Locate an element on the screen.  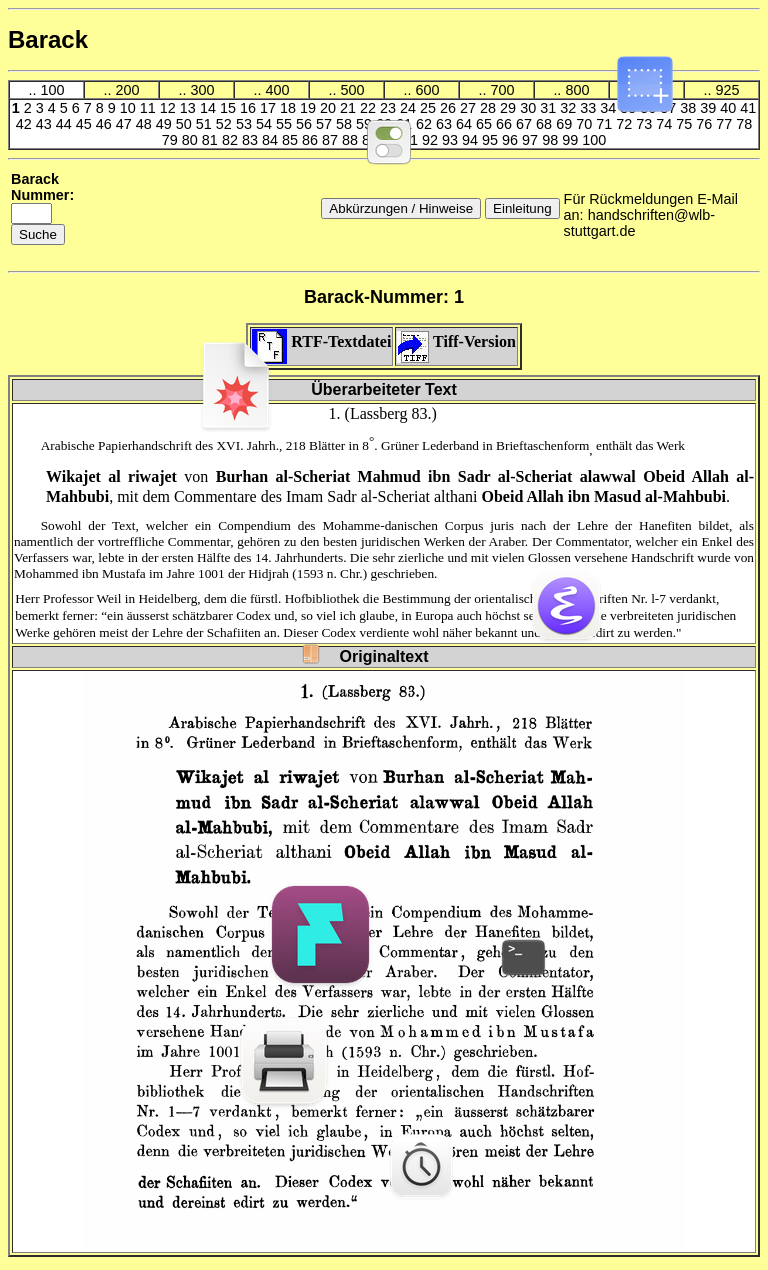
open fightcade app is located at coordinates (320, 934).